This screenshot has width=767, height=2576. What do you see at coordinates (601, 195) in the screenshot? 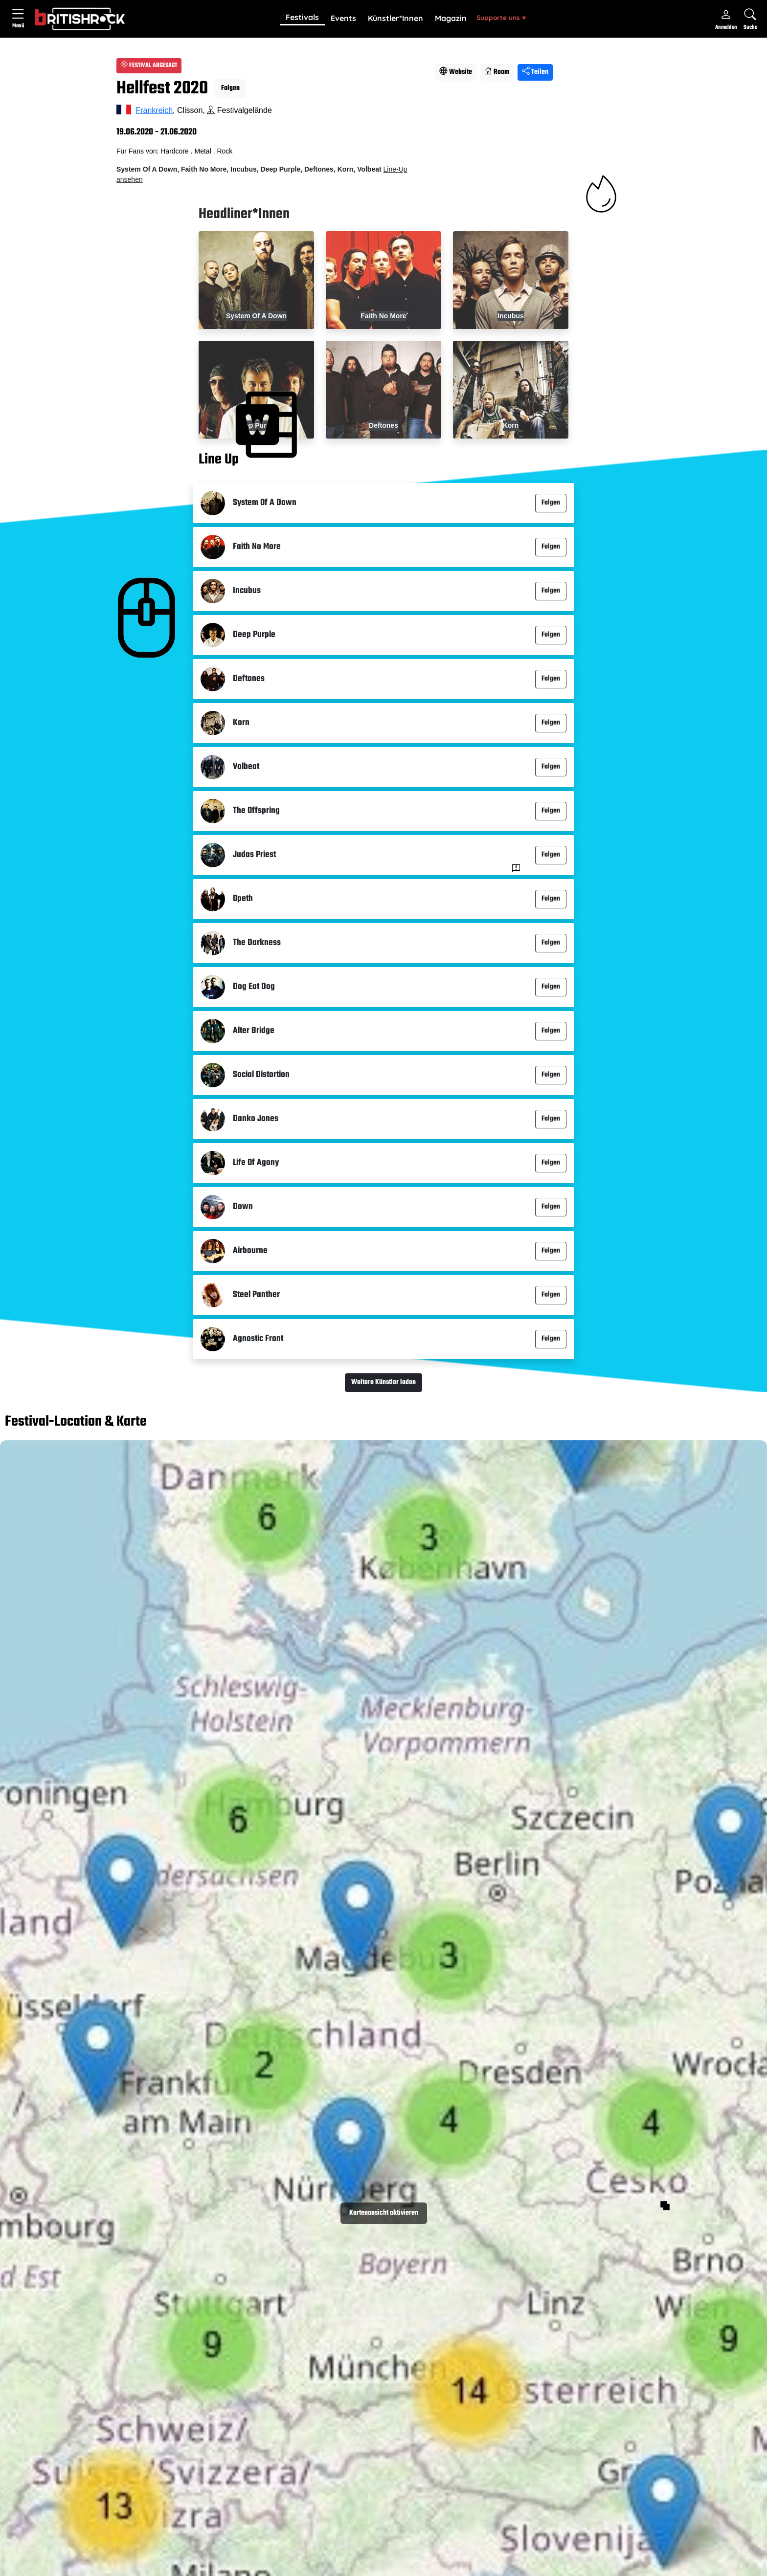
I see `indicates trending or popular content` at bounding box center [601, 195].